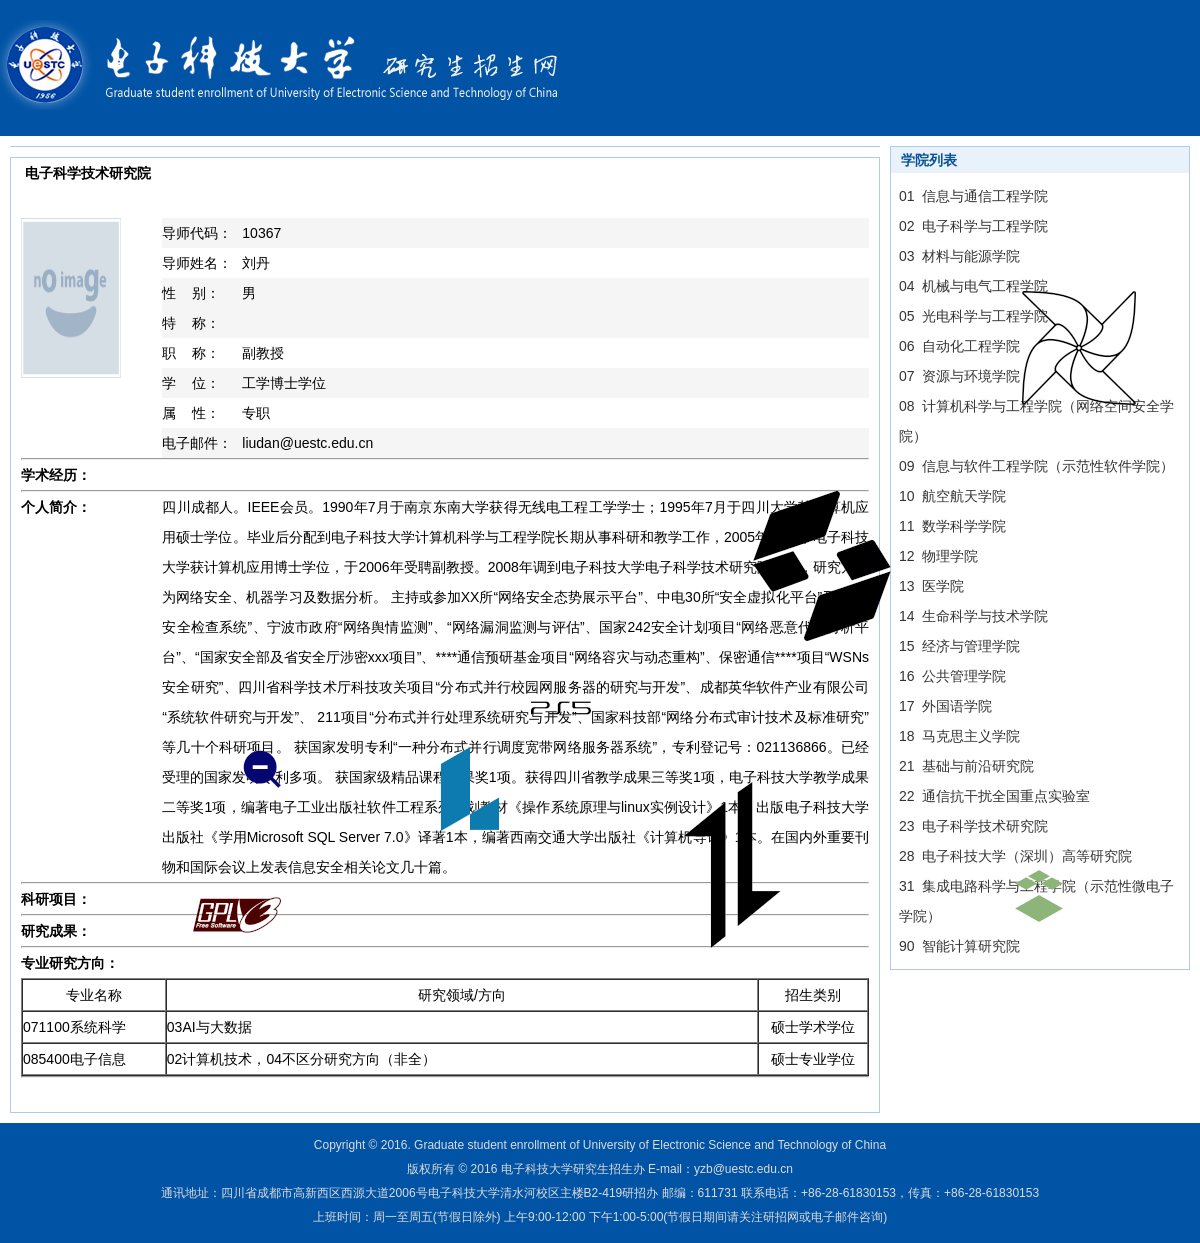 Image resolution: width=1200 pixels, height=1243 pixels. I want to click on instructure company logo, so click(1039, 896).